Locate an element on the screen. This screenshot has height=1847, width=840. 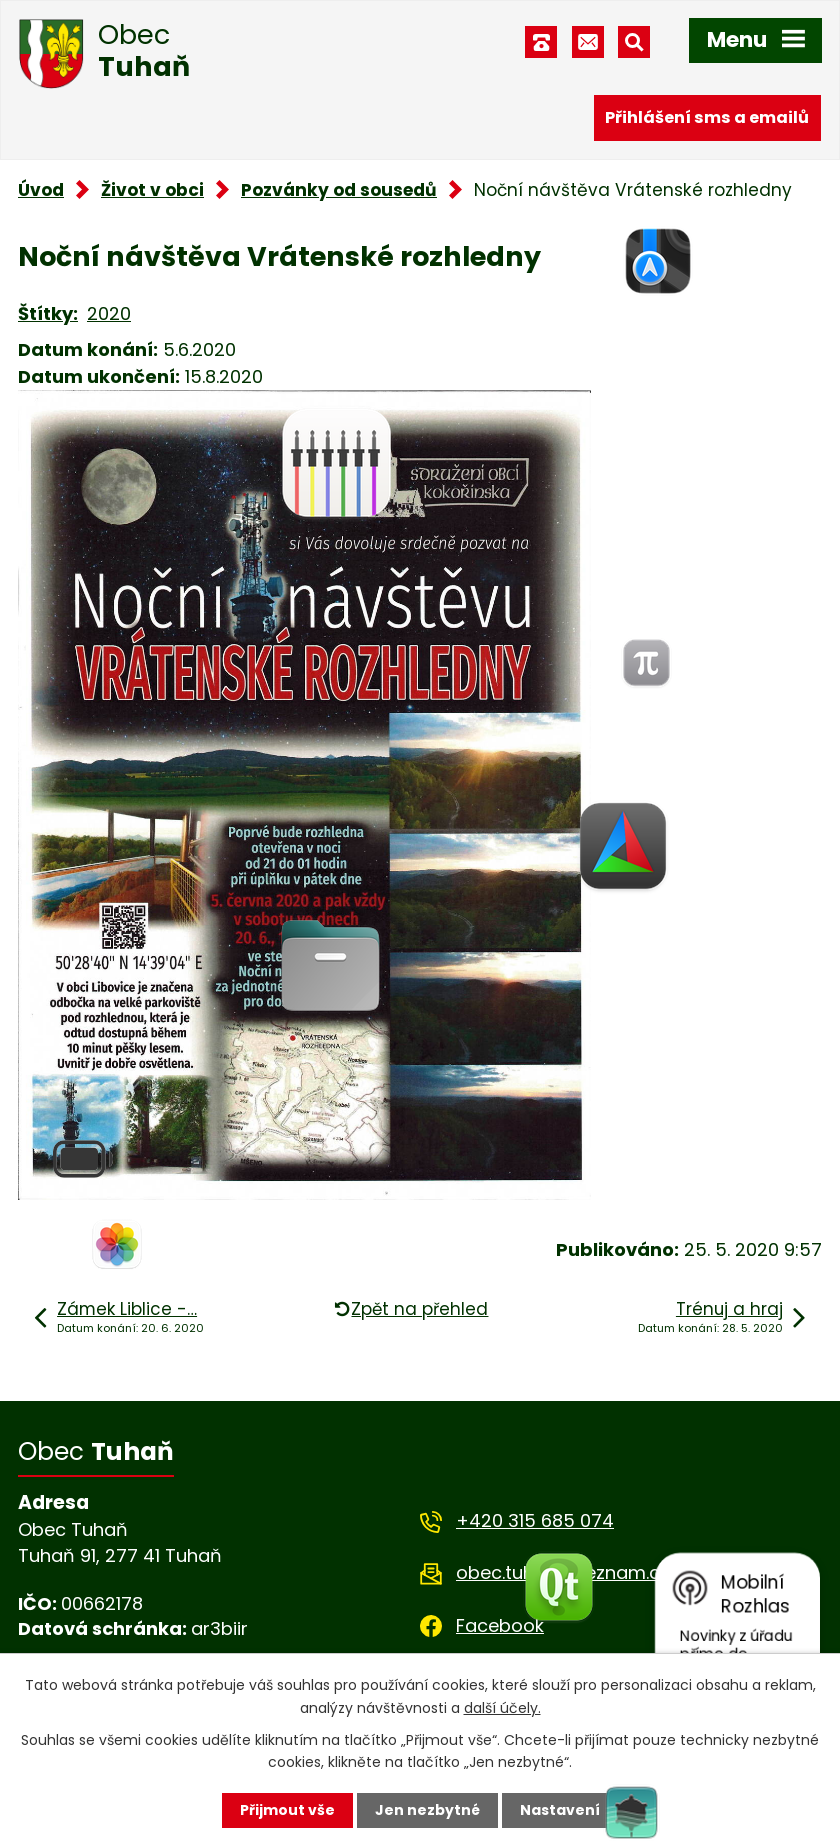
open the Photos app is located at coordinates (117, 1244).